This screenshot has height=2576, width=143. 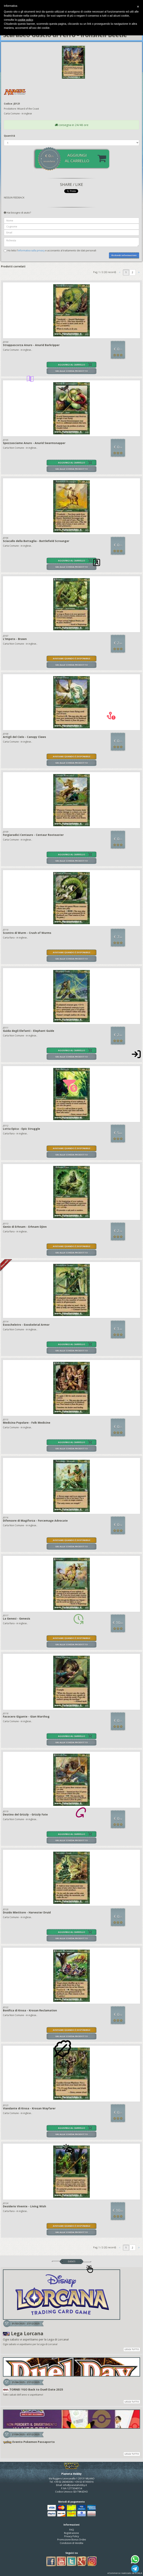 What do you see at coordinates (97, 562) in the screenshot?
I see `change font or typeface settings` at bounding box center [97, 562].